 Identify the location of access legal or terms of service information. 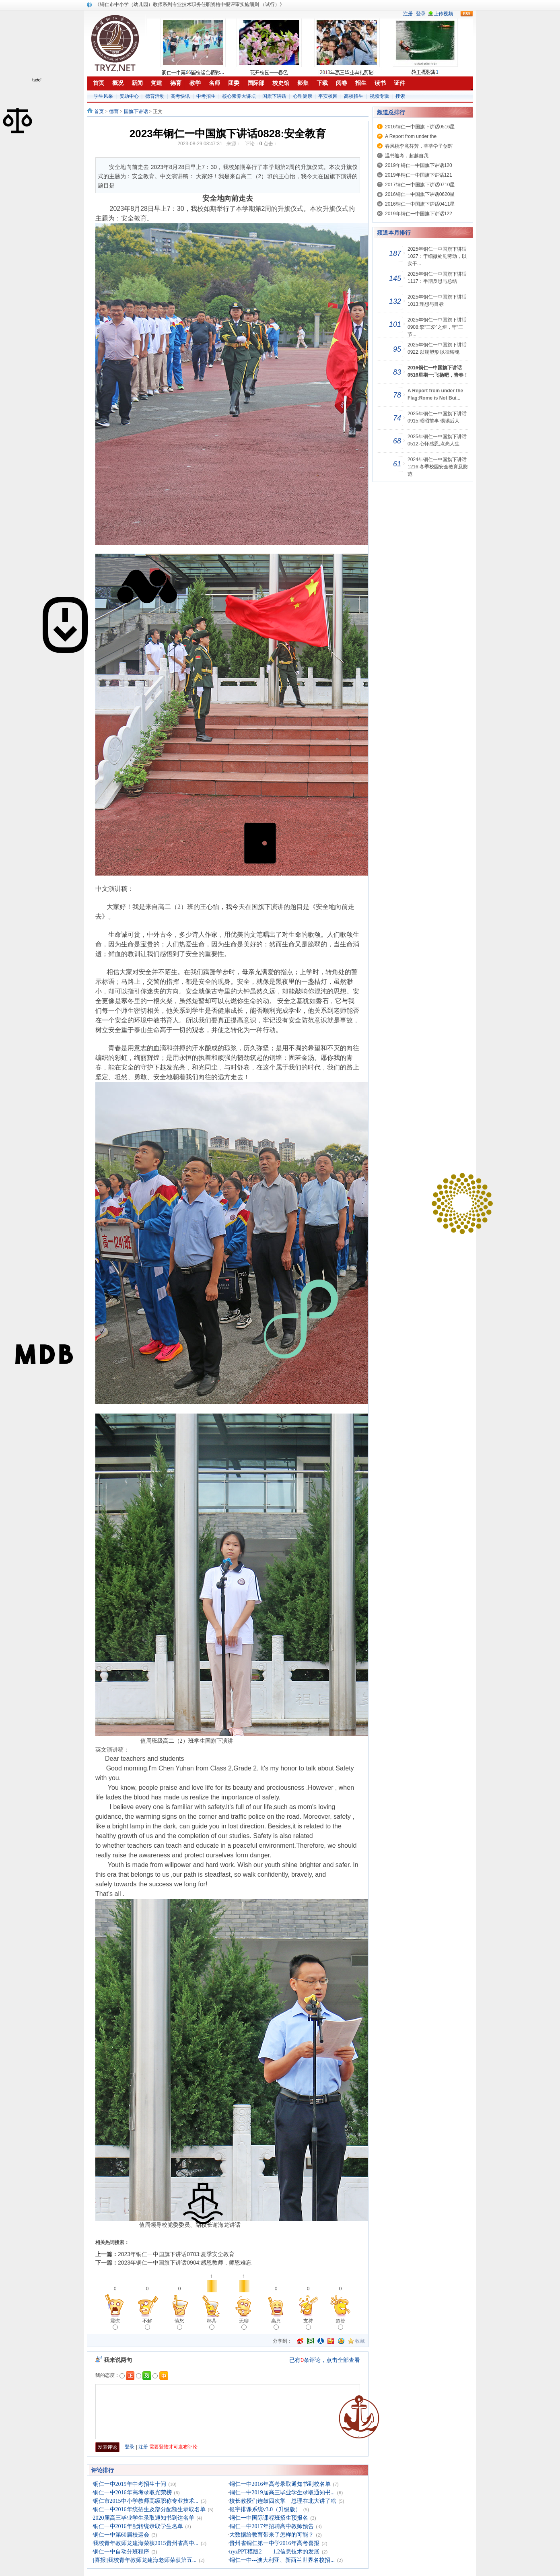
(17, 121).